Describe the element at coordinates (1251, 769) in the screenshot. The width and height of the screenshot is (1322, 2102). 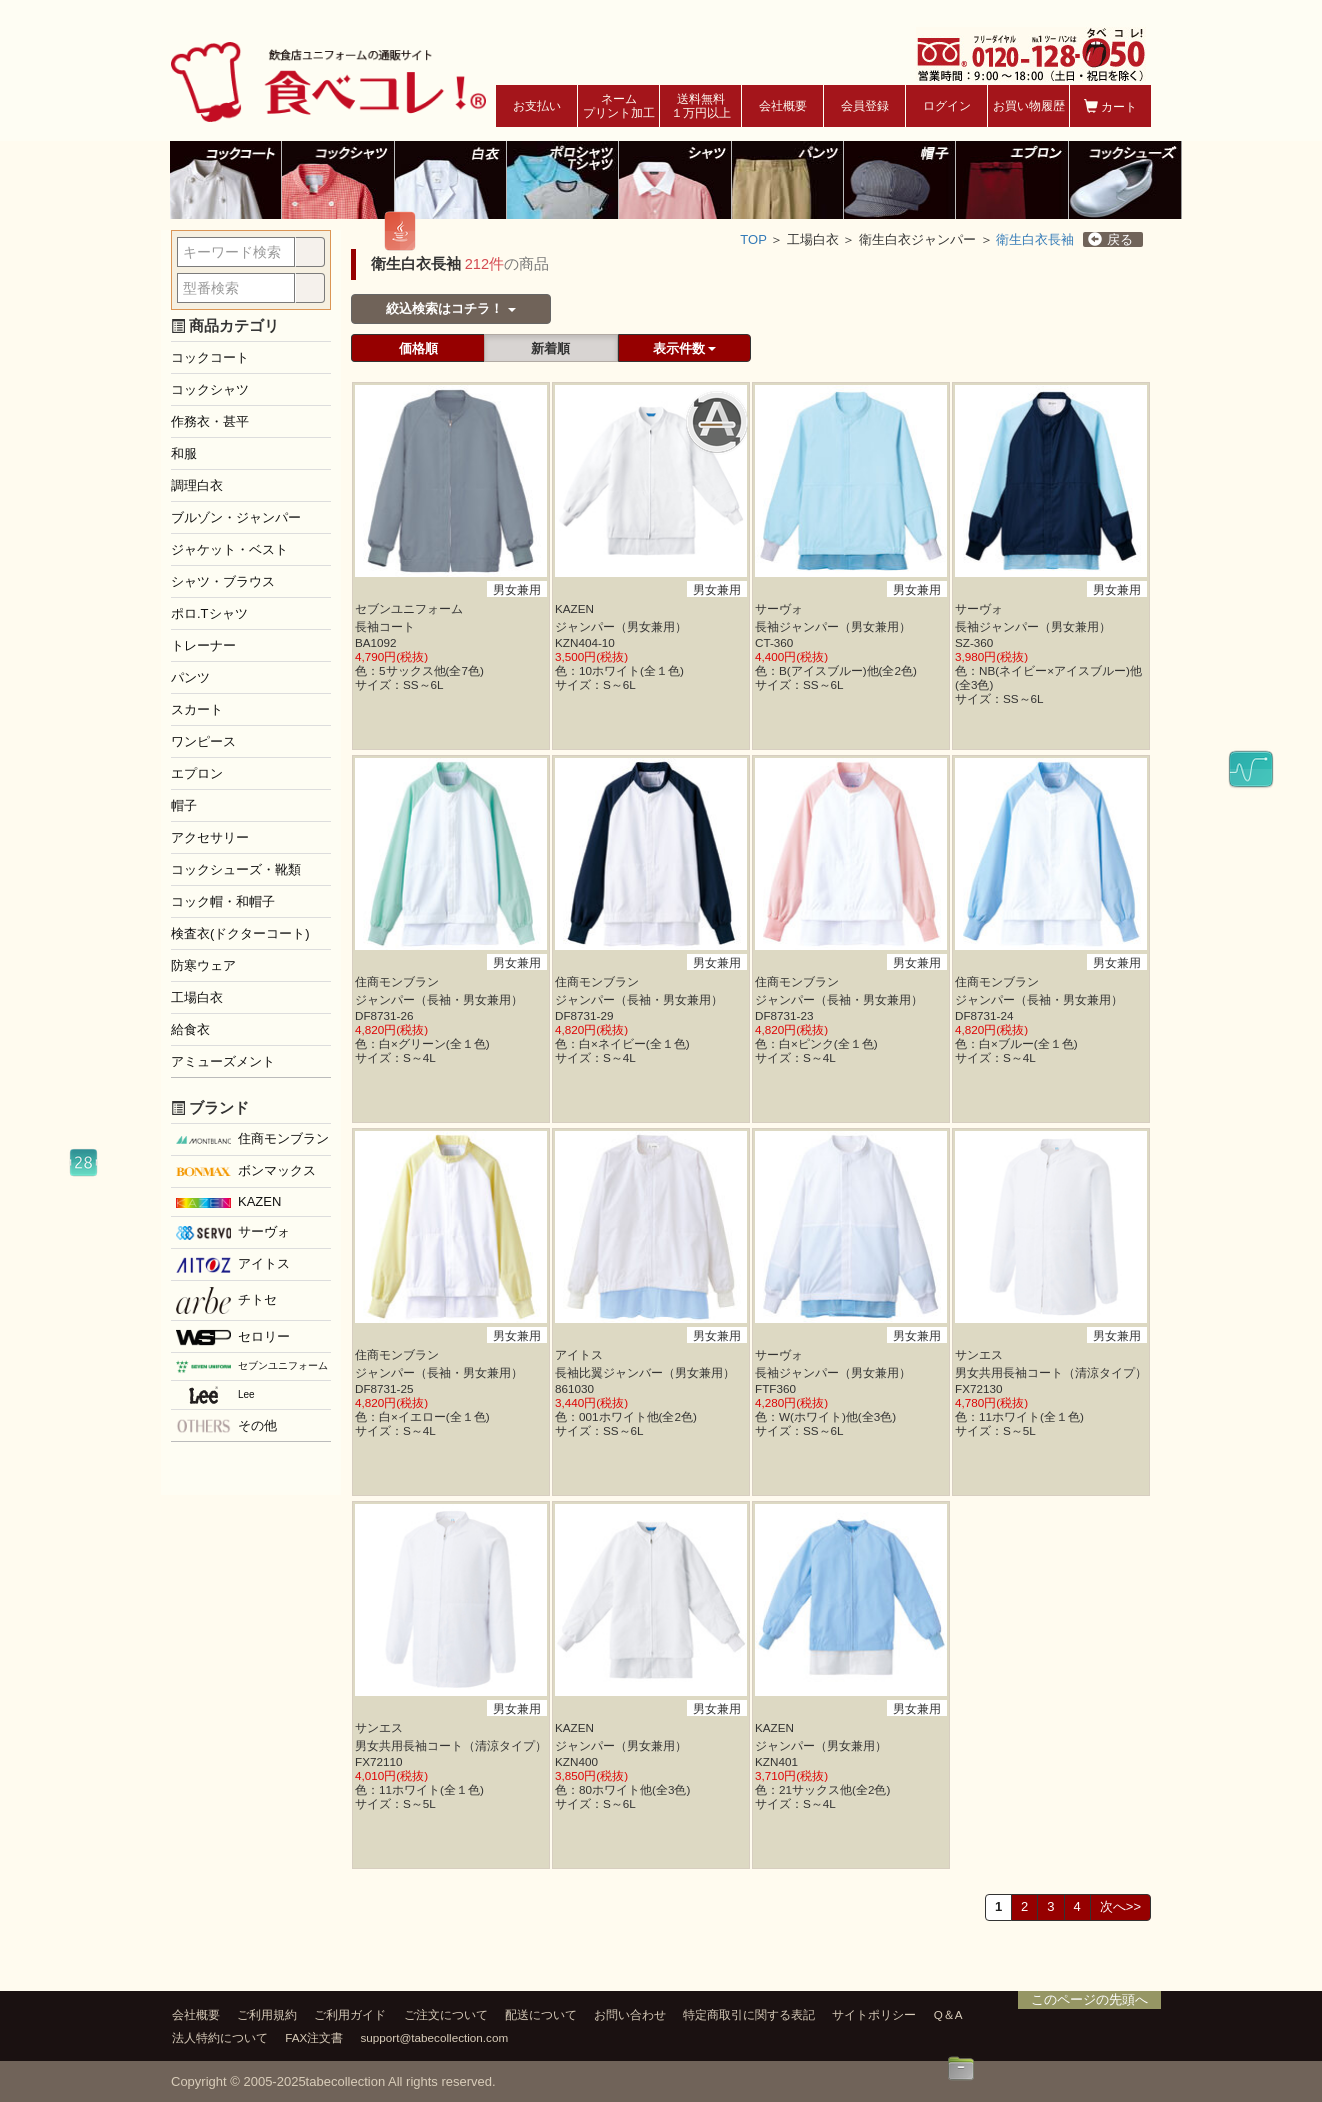
I see `open system resource monitor` at that location.